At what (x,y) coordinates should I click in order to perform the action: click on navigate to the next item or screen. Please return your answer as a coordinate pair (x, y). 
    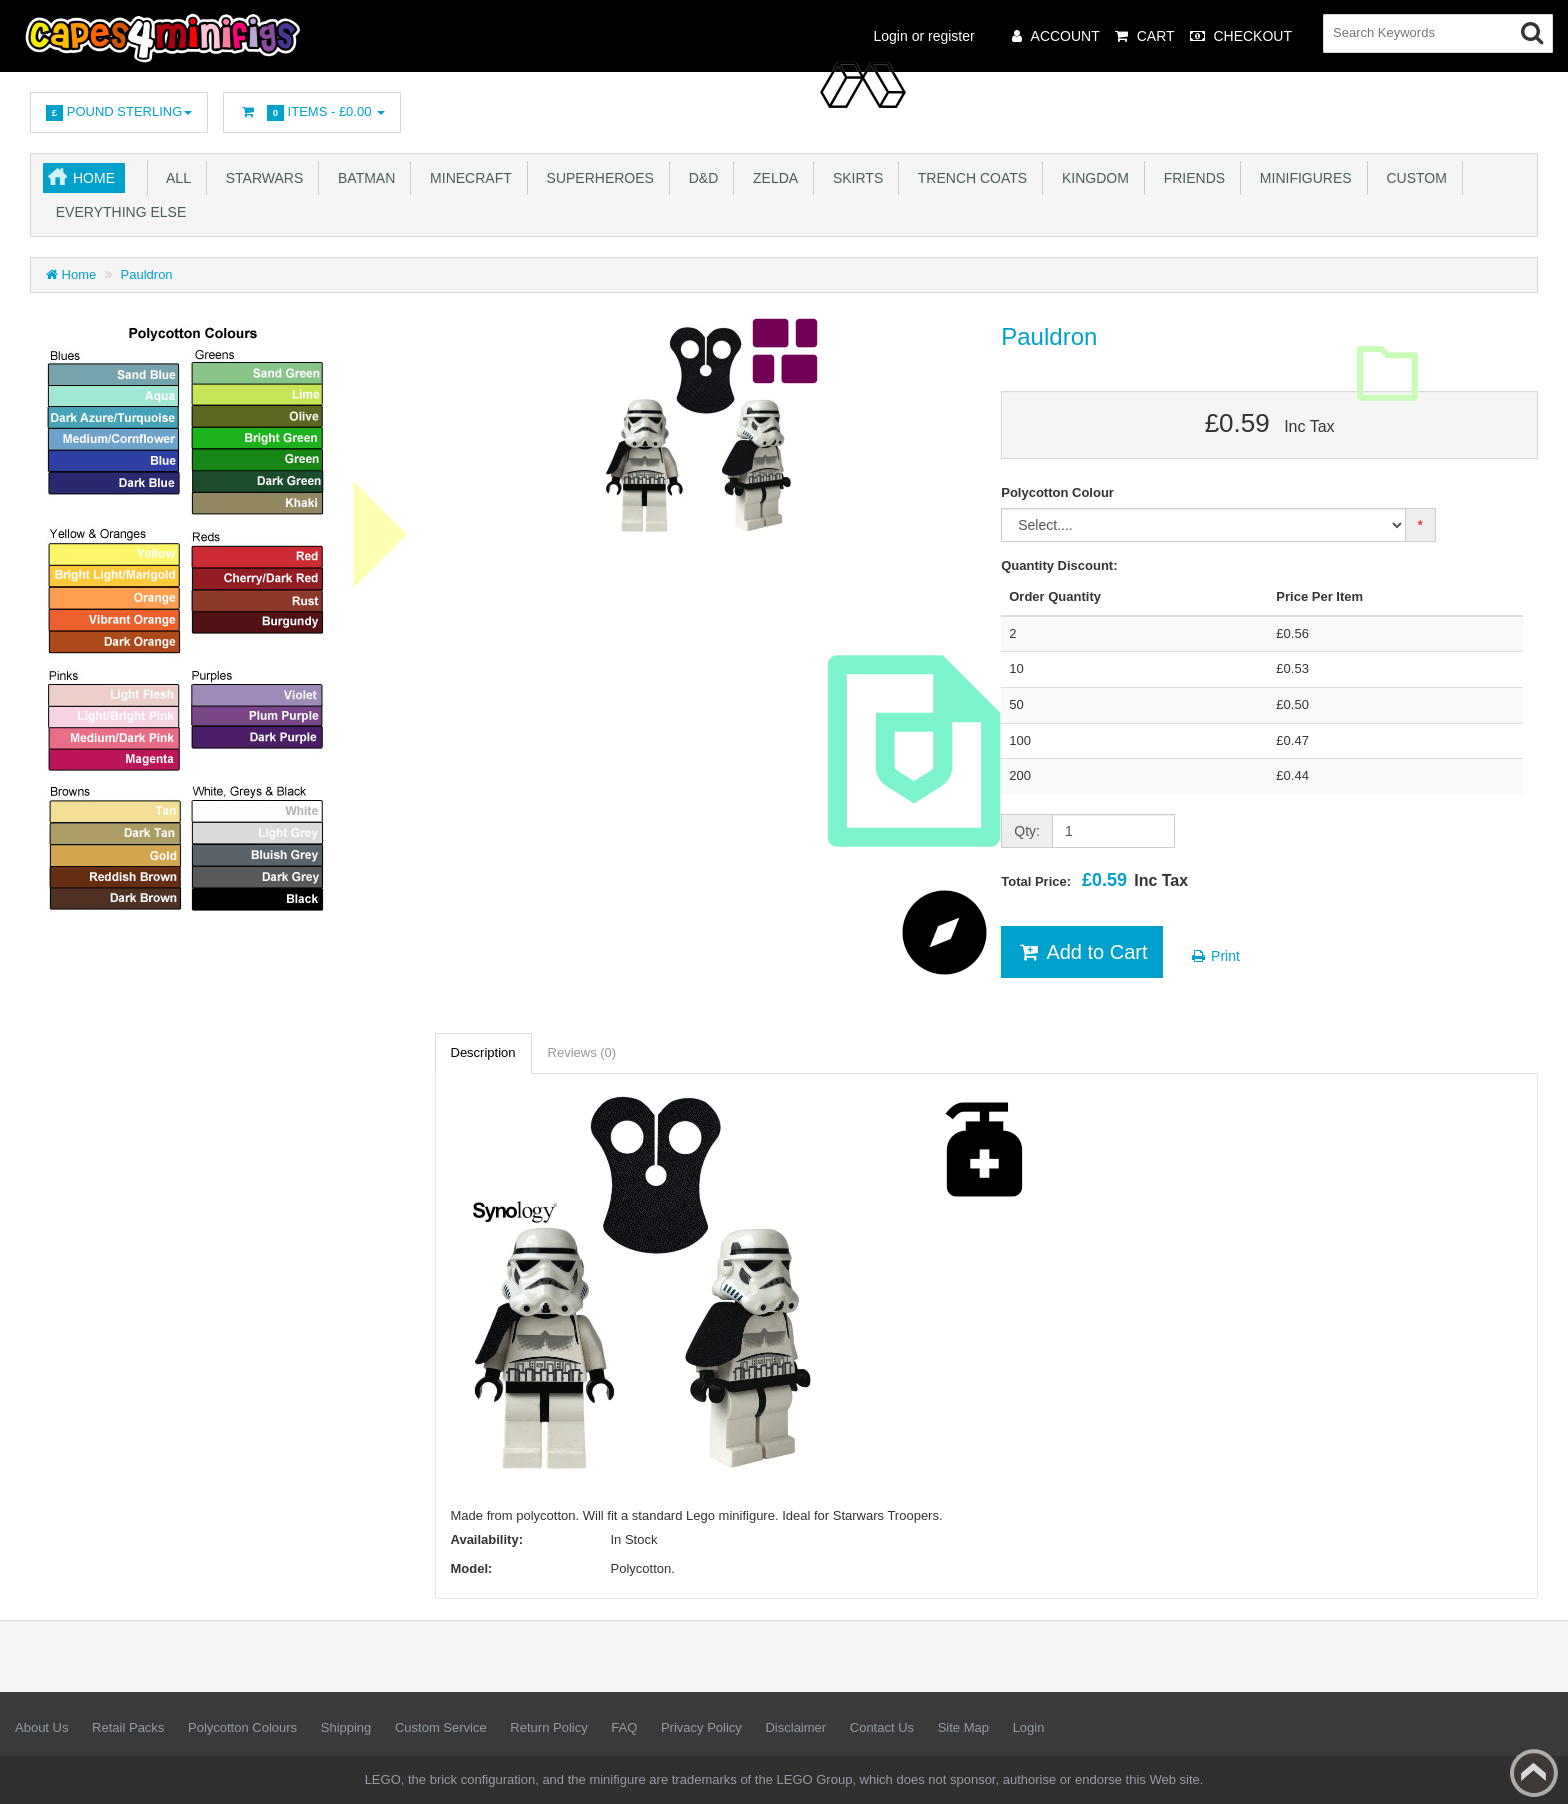
    Looking at the image, I should click on (371, 534).